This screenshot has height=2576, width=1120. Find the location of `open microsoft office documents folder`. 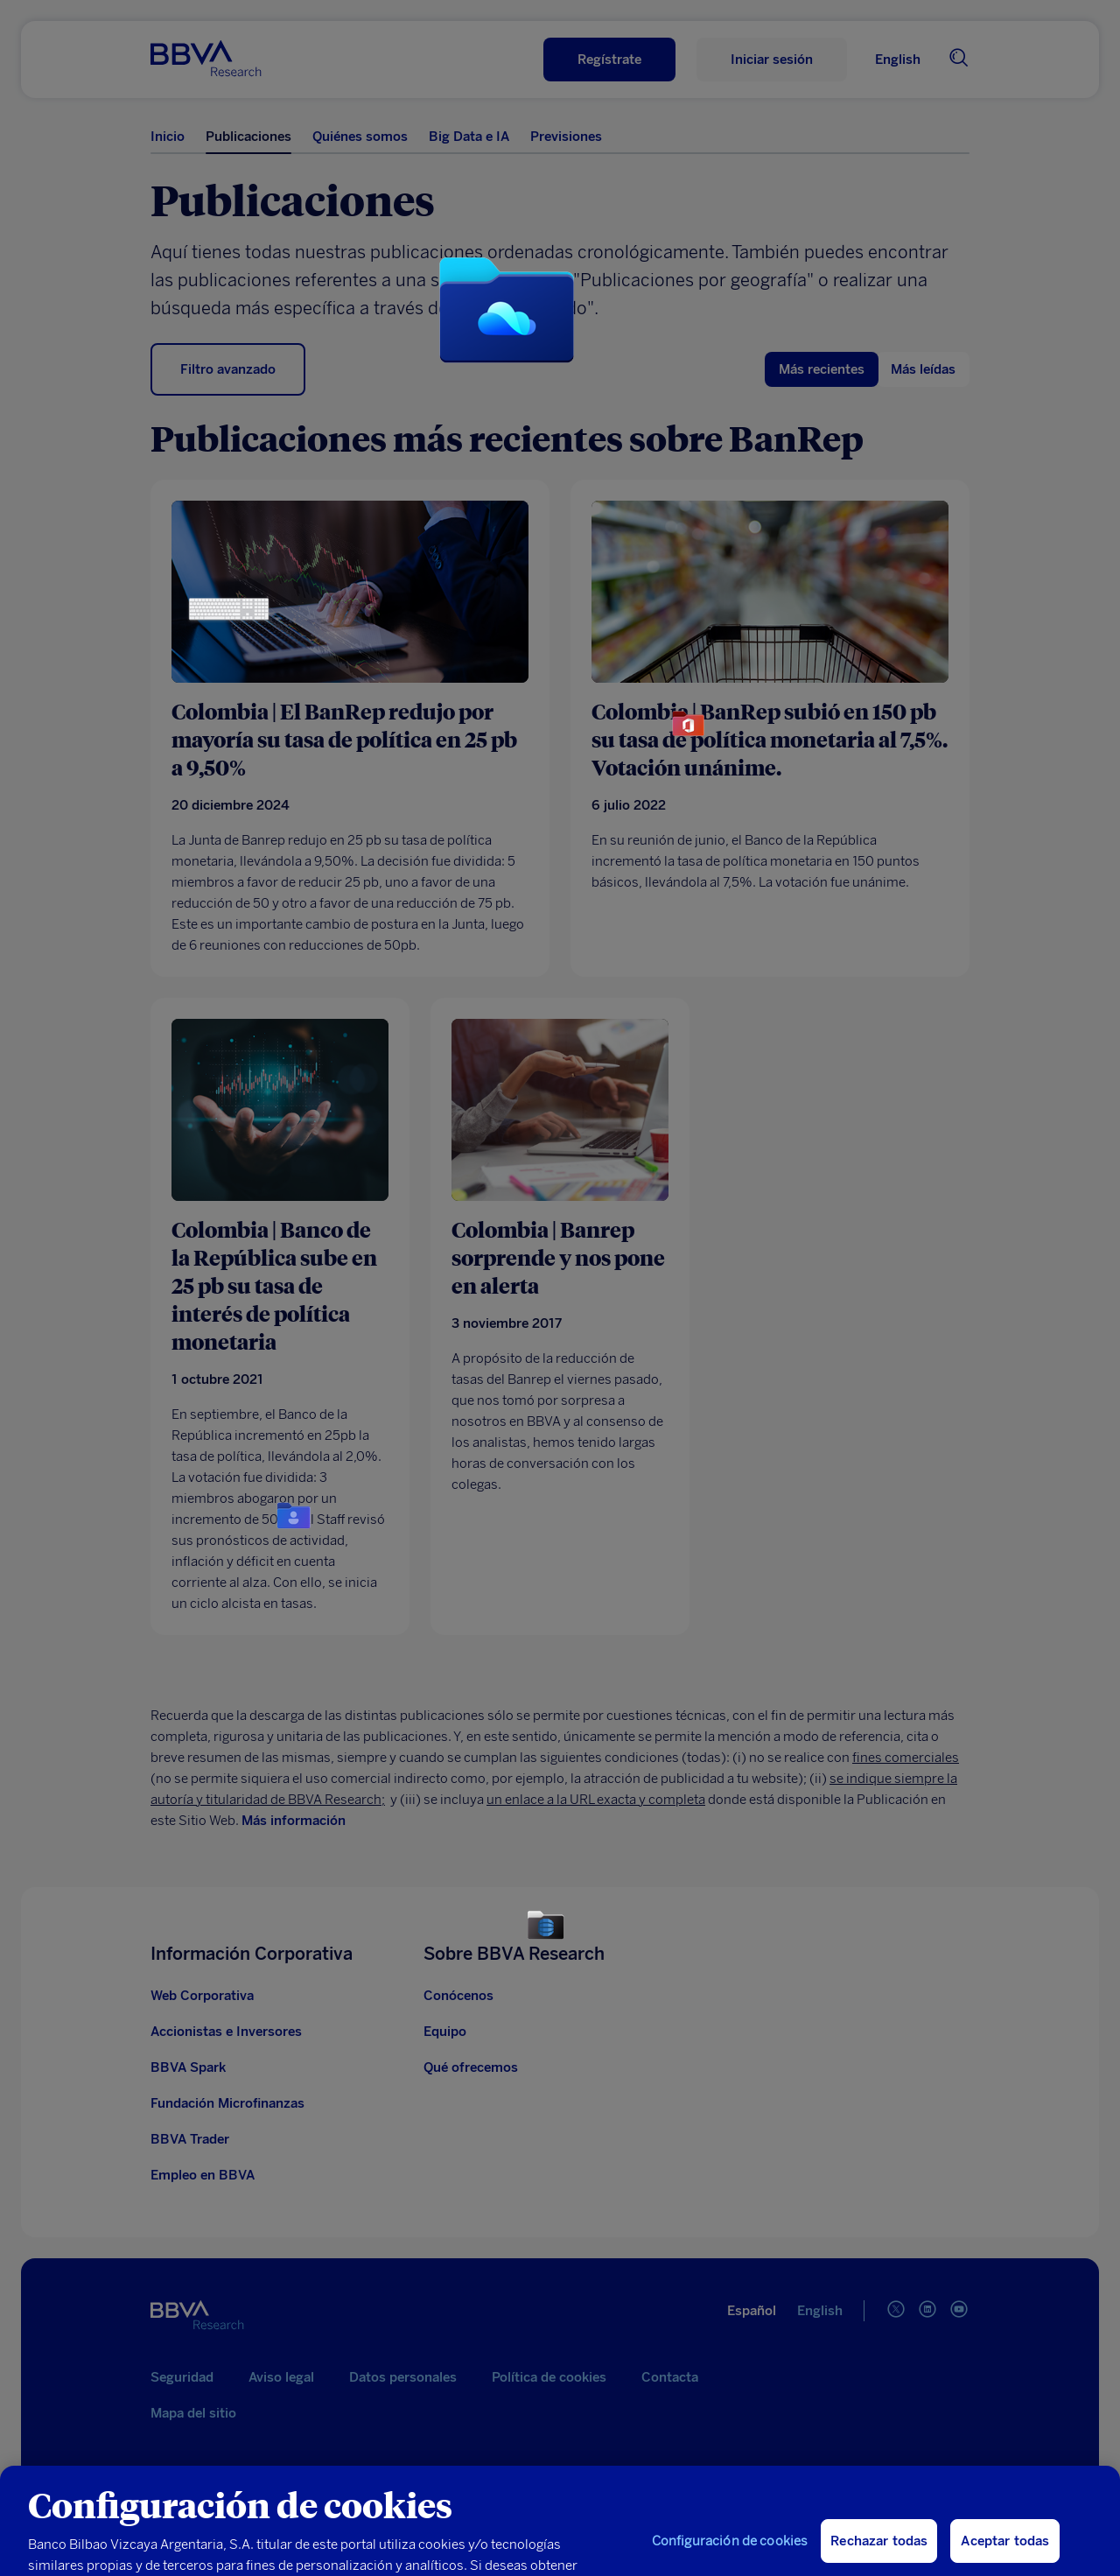

open microsoft office documents folder is located at coordinates (688, 724).